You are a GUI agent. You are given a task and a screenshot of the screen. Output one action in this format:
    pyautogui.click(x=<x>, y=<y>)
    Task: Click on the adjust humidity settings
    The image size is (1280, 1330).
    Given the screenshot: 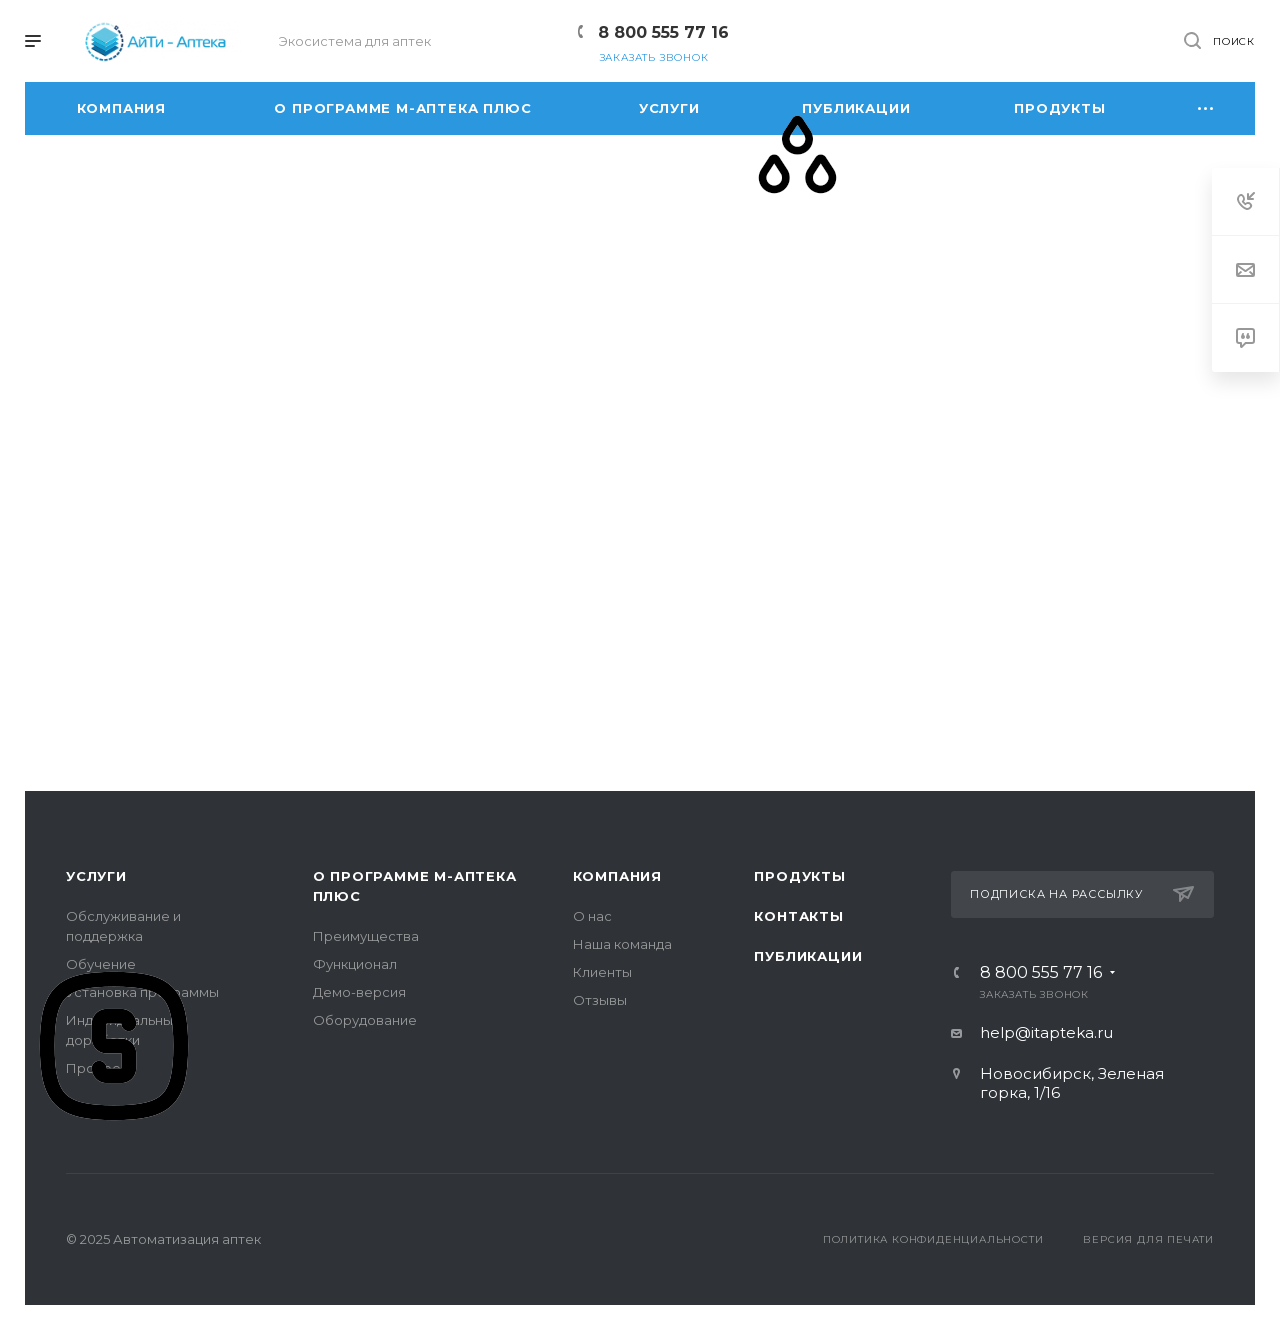 What is the action you would take?
    pyautogui.click(x=797, y=154)
    